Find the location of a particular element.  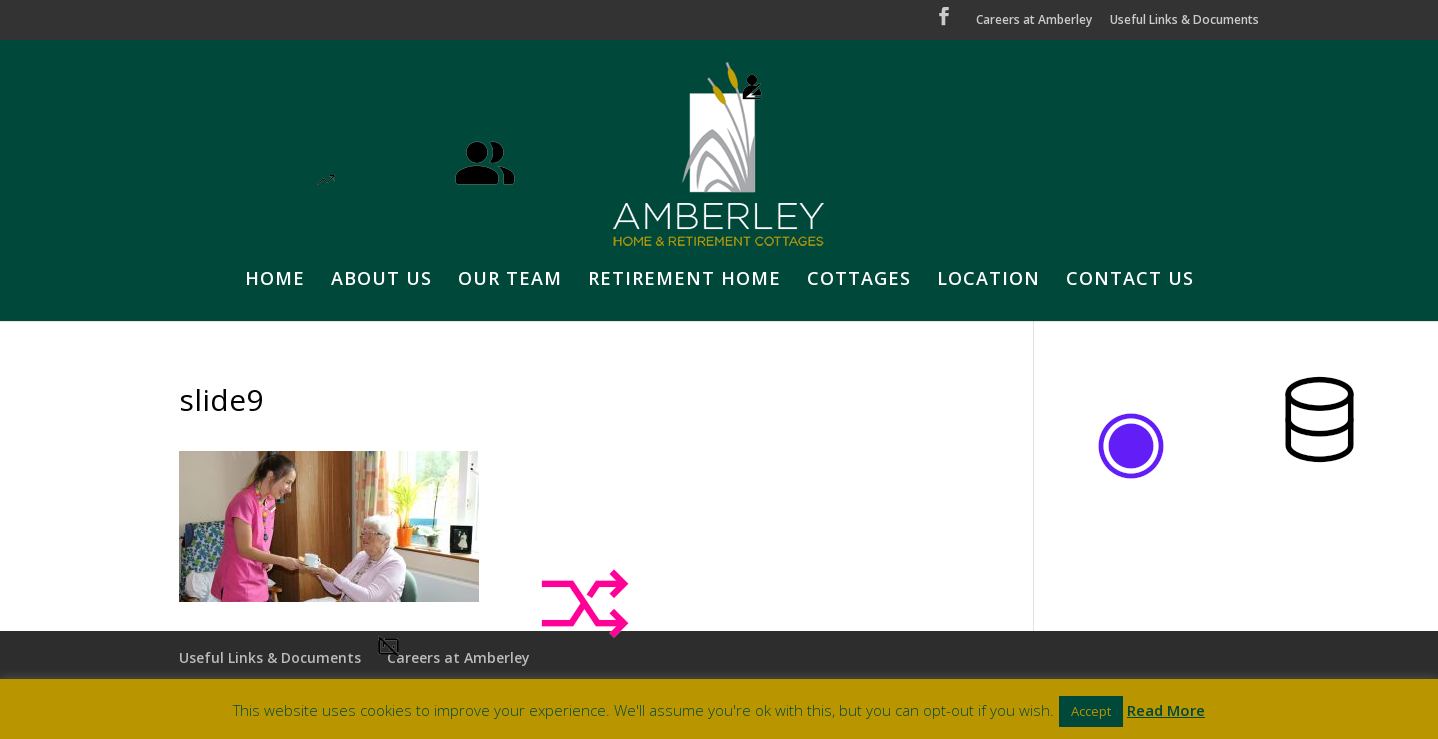

view contacts or people list is located at coordinates (485, 163).